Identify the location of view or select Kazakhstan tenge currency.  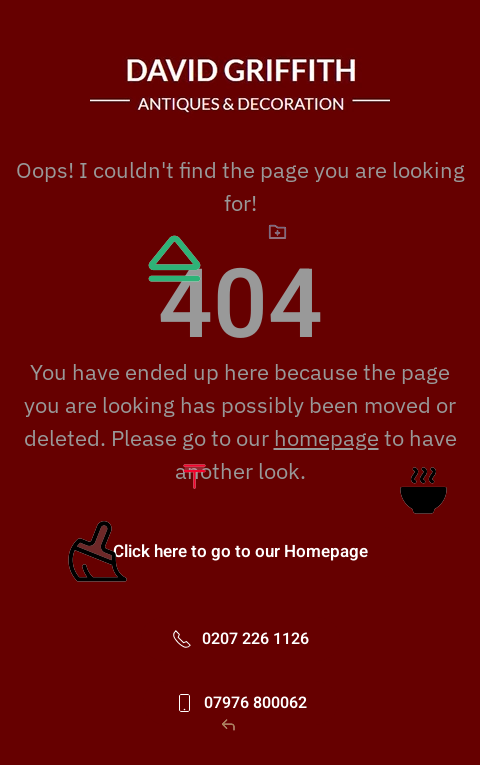
(194, 475).